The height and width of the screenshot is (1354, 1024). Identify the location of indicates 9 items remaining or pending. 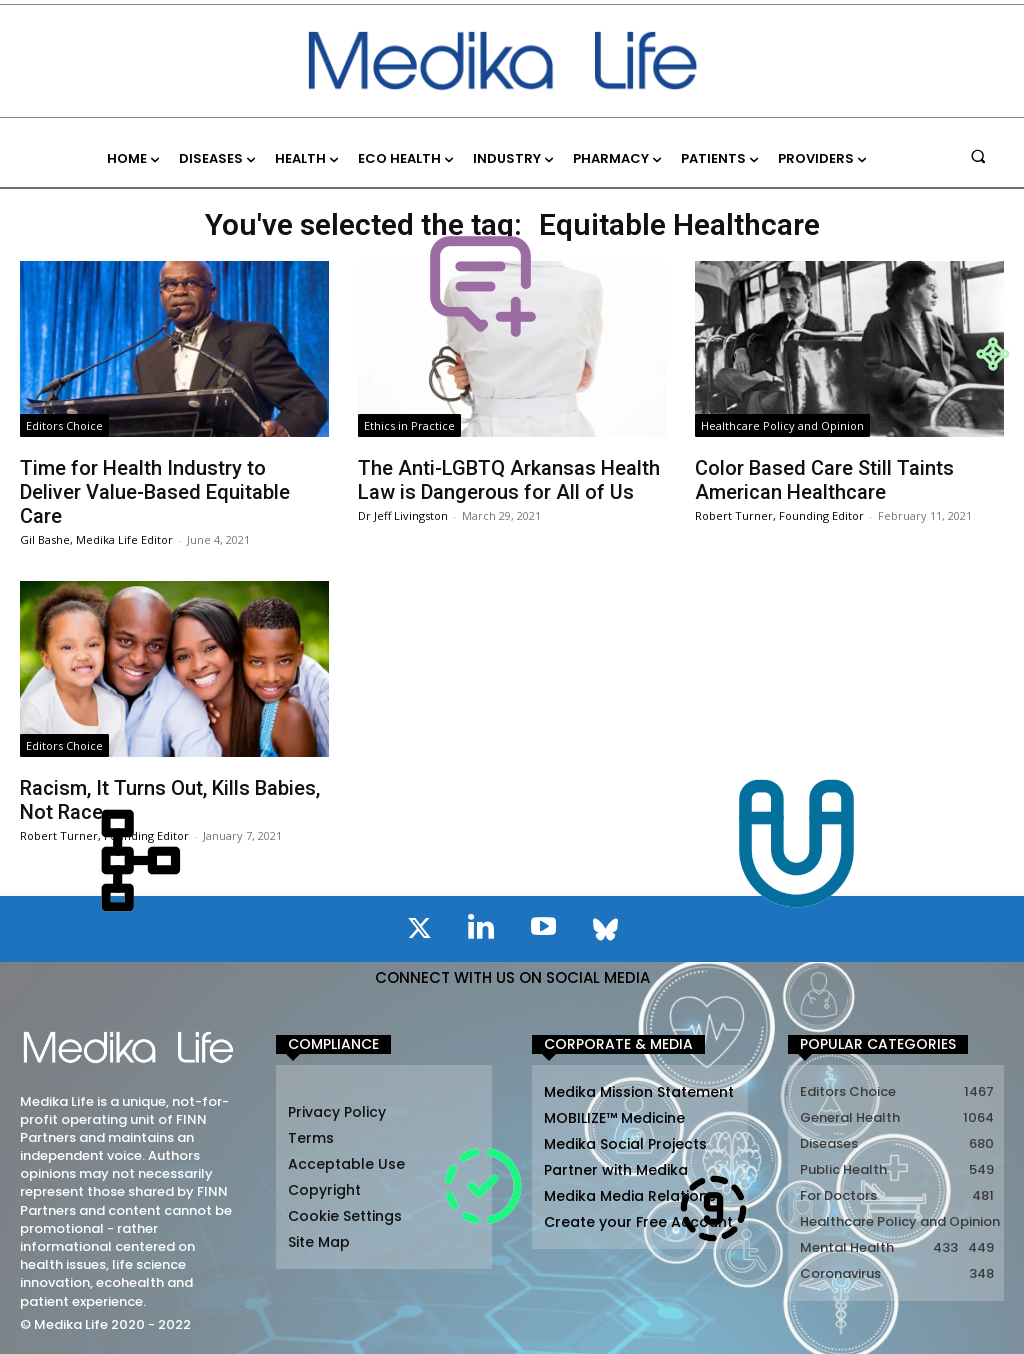
(713, 1208).